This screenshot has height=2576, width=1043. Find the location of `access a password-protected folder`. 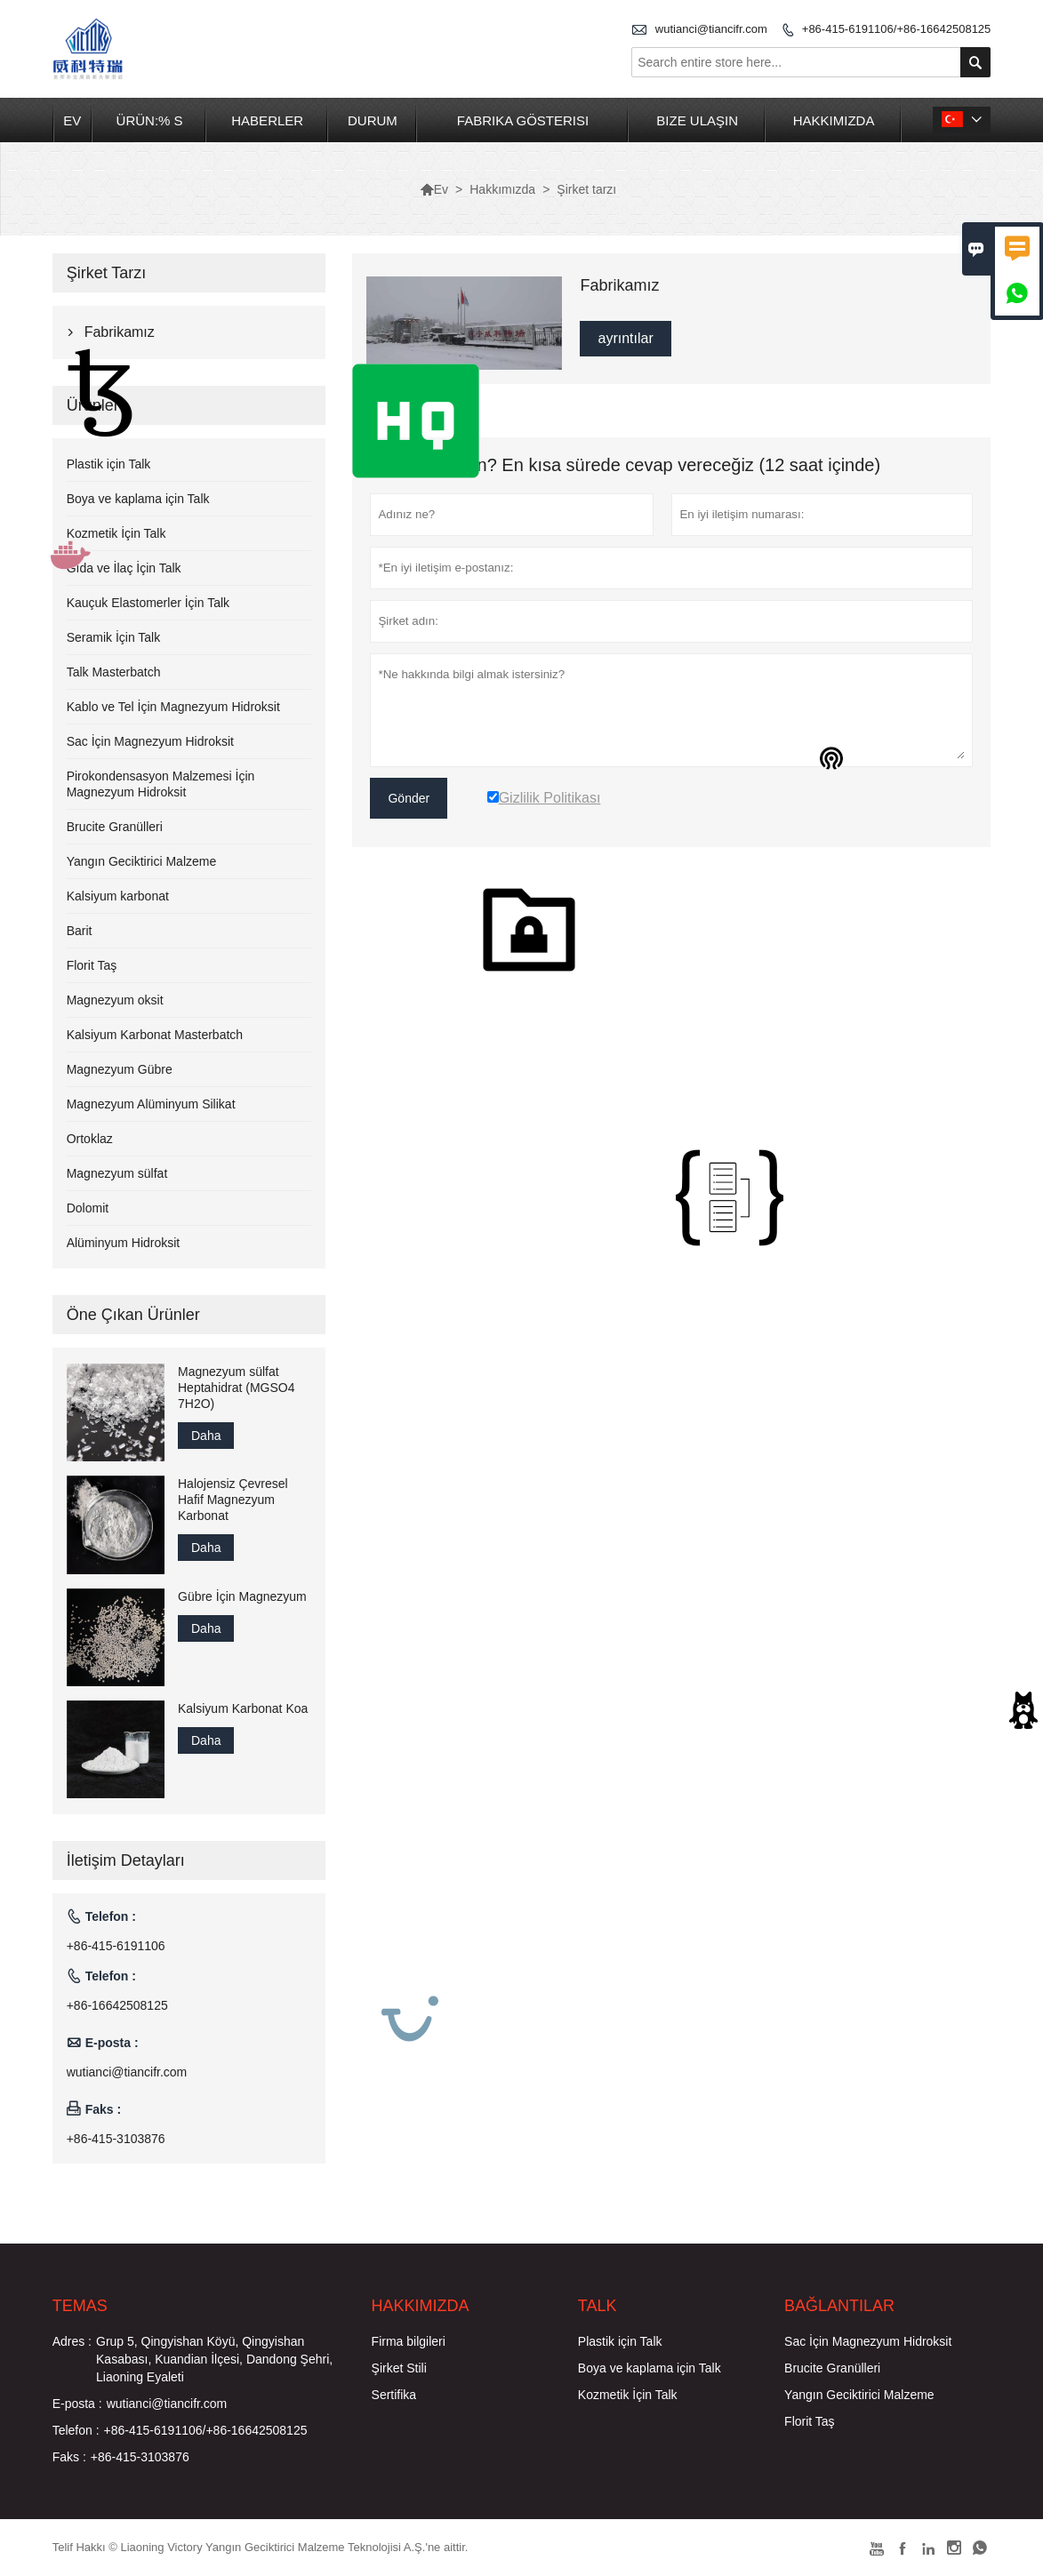

access a password-protected folder is located at coordinates (529, 930).